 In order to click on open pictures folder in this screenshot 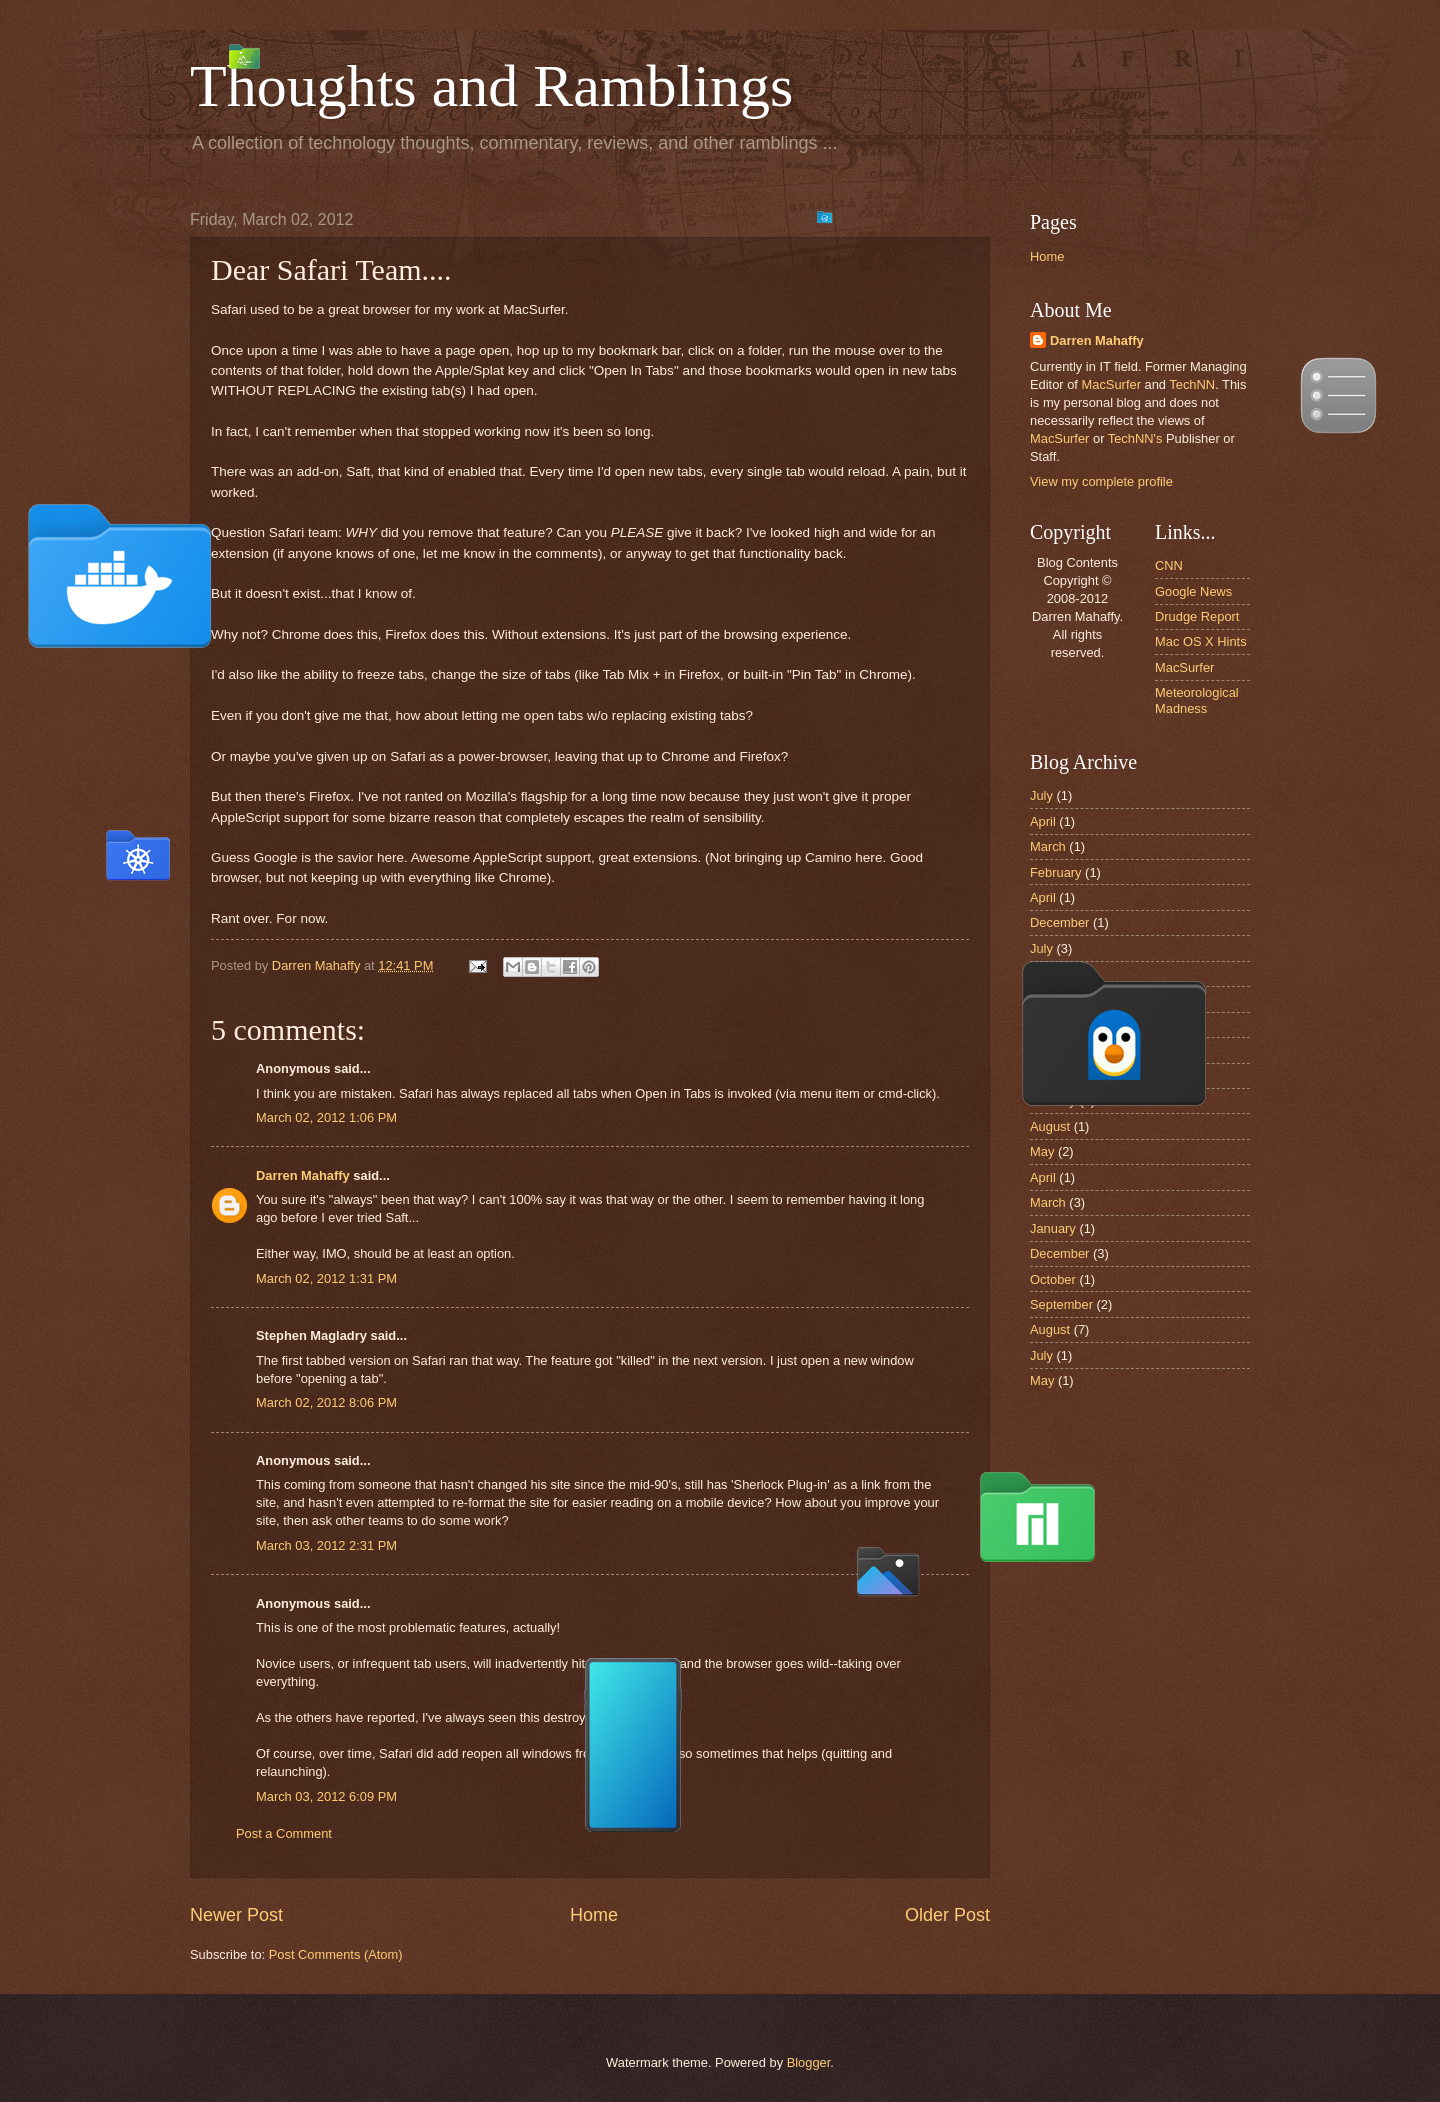, I will do `click(888, 1573)`.